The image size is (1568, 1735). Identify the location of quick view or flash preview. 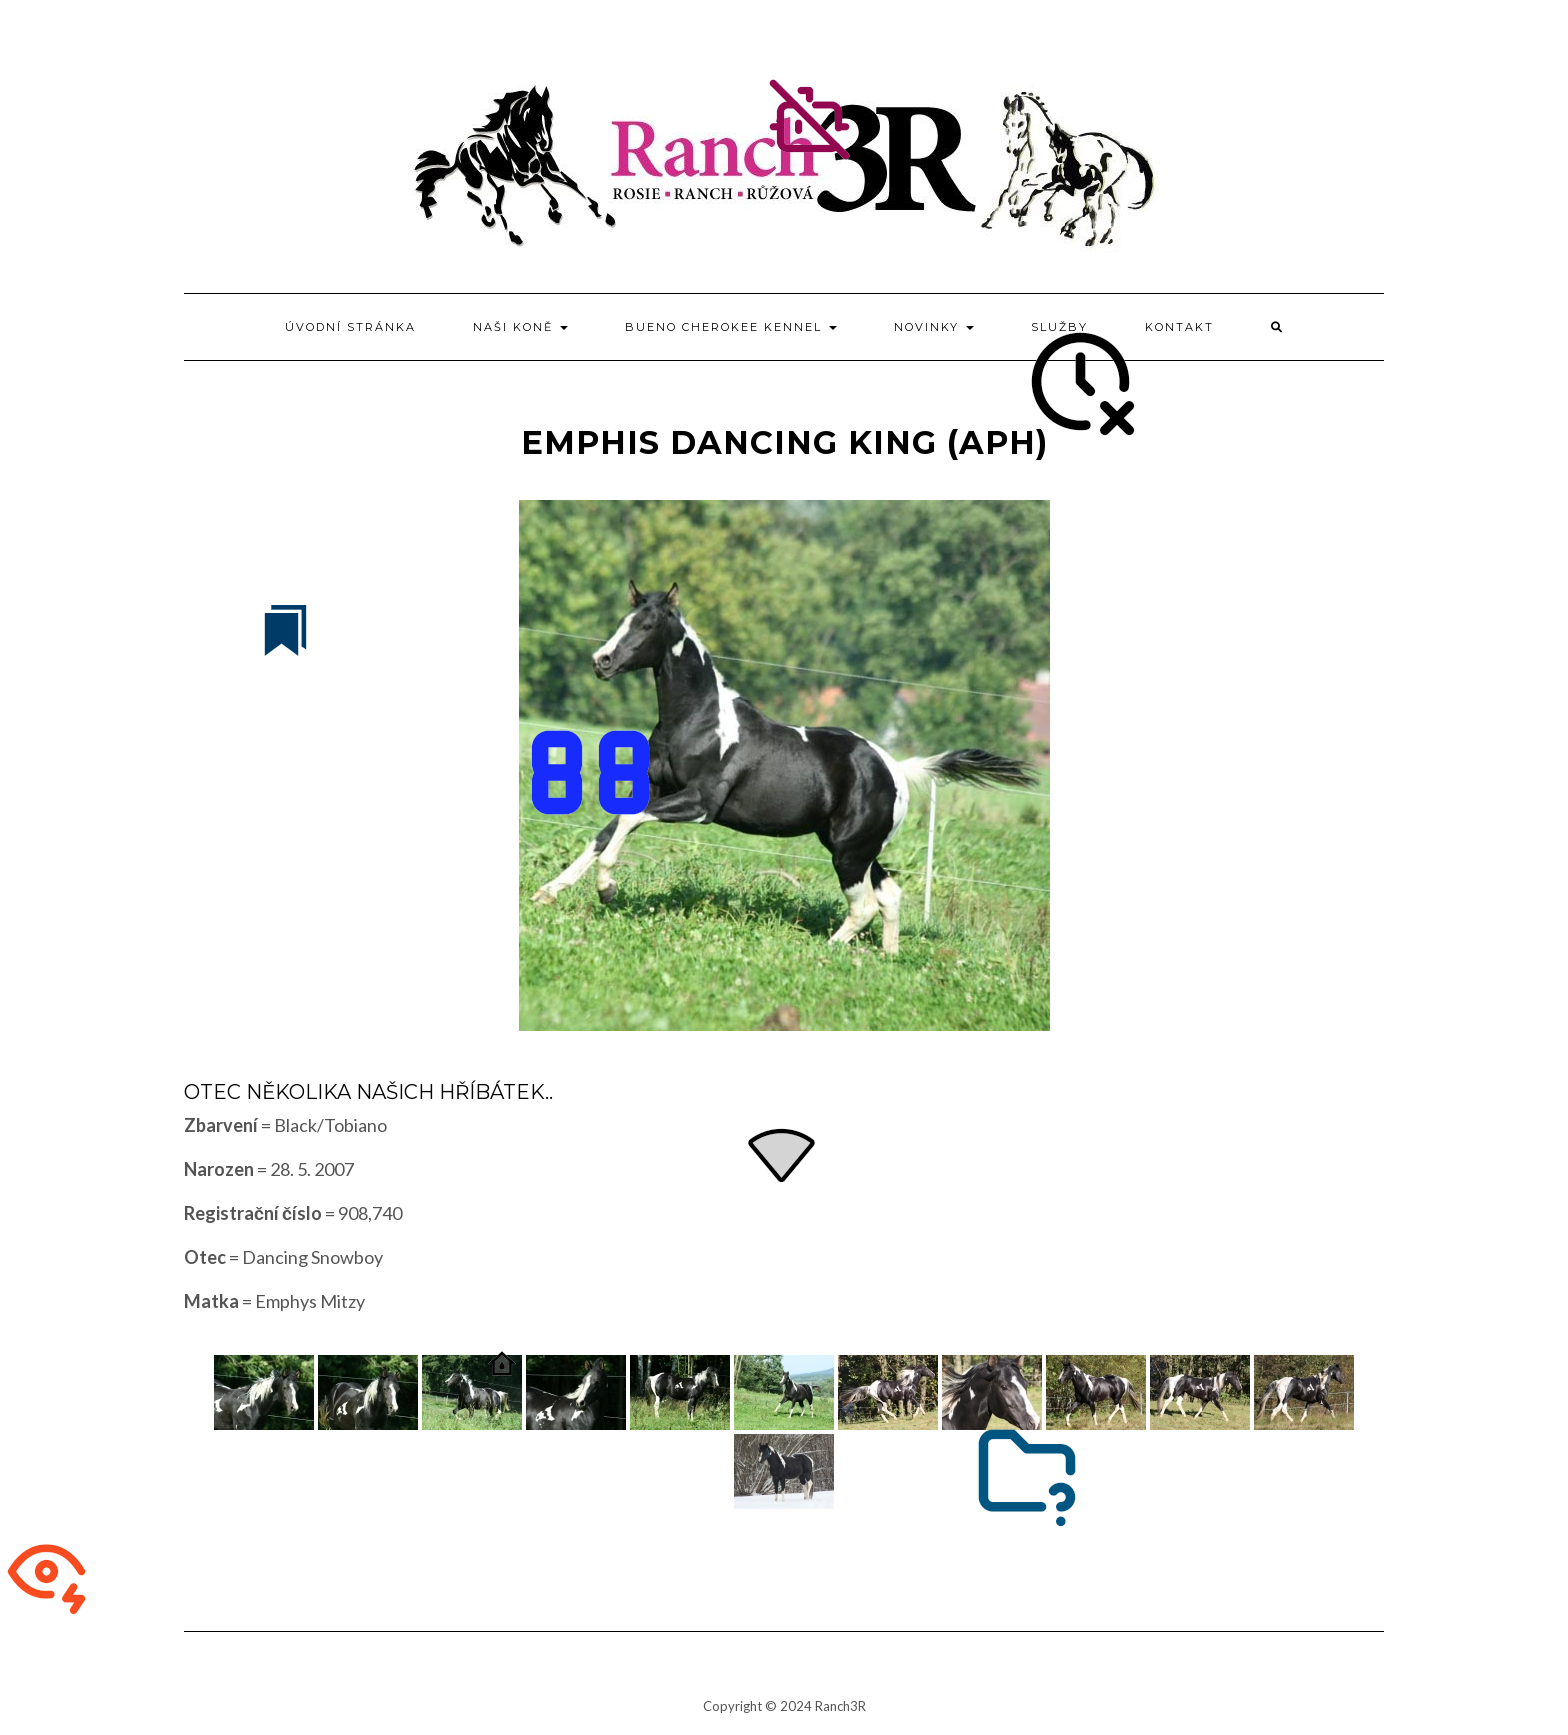
(46, 1571).